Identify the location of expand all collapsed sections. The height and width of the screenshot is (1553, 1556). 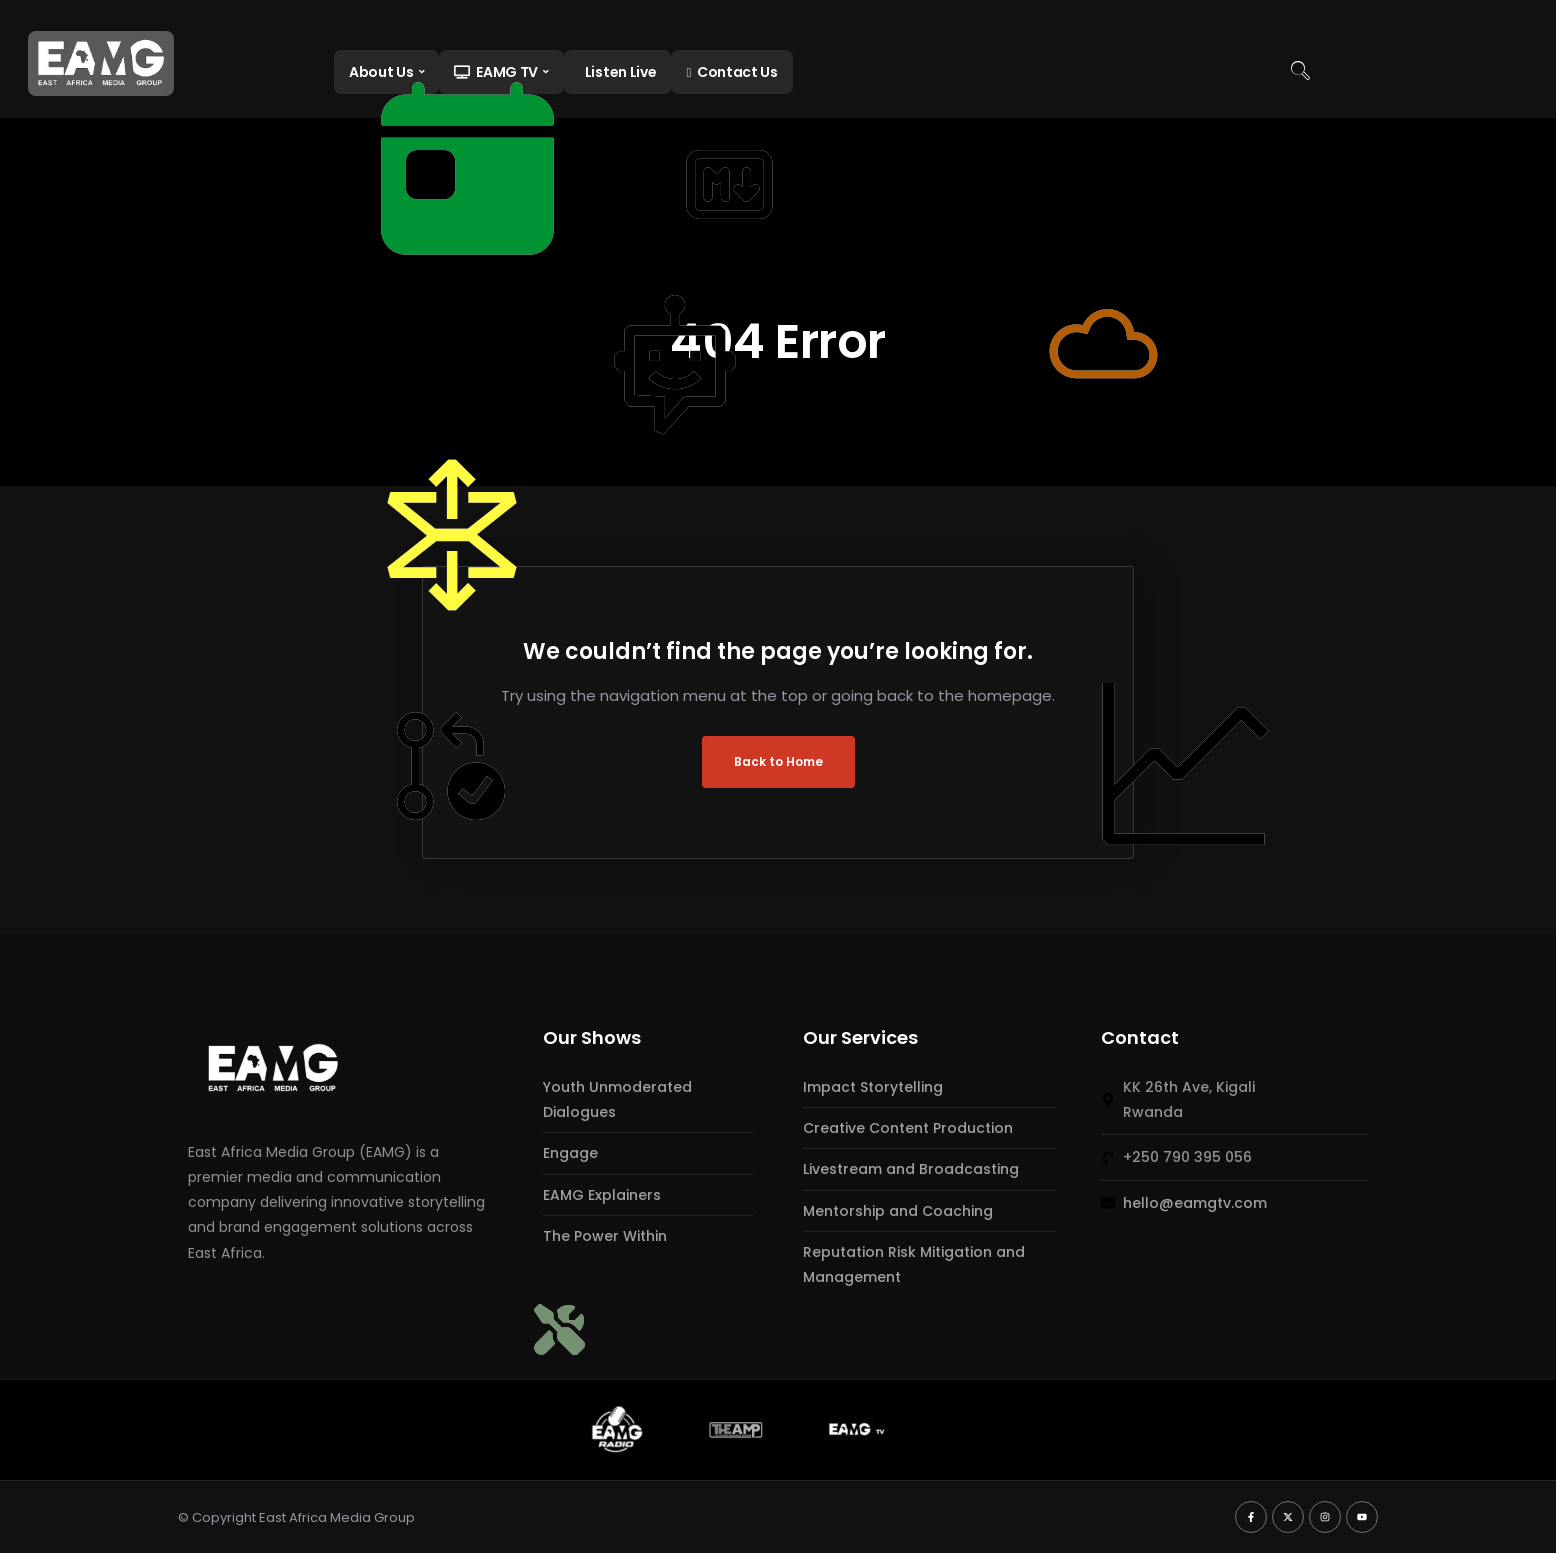
(452, 535).